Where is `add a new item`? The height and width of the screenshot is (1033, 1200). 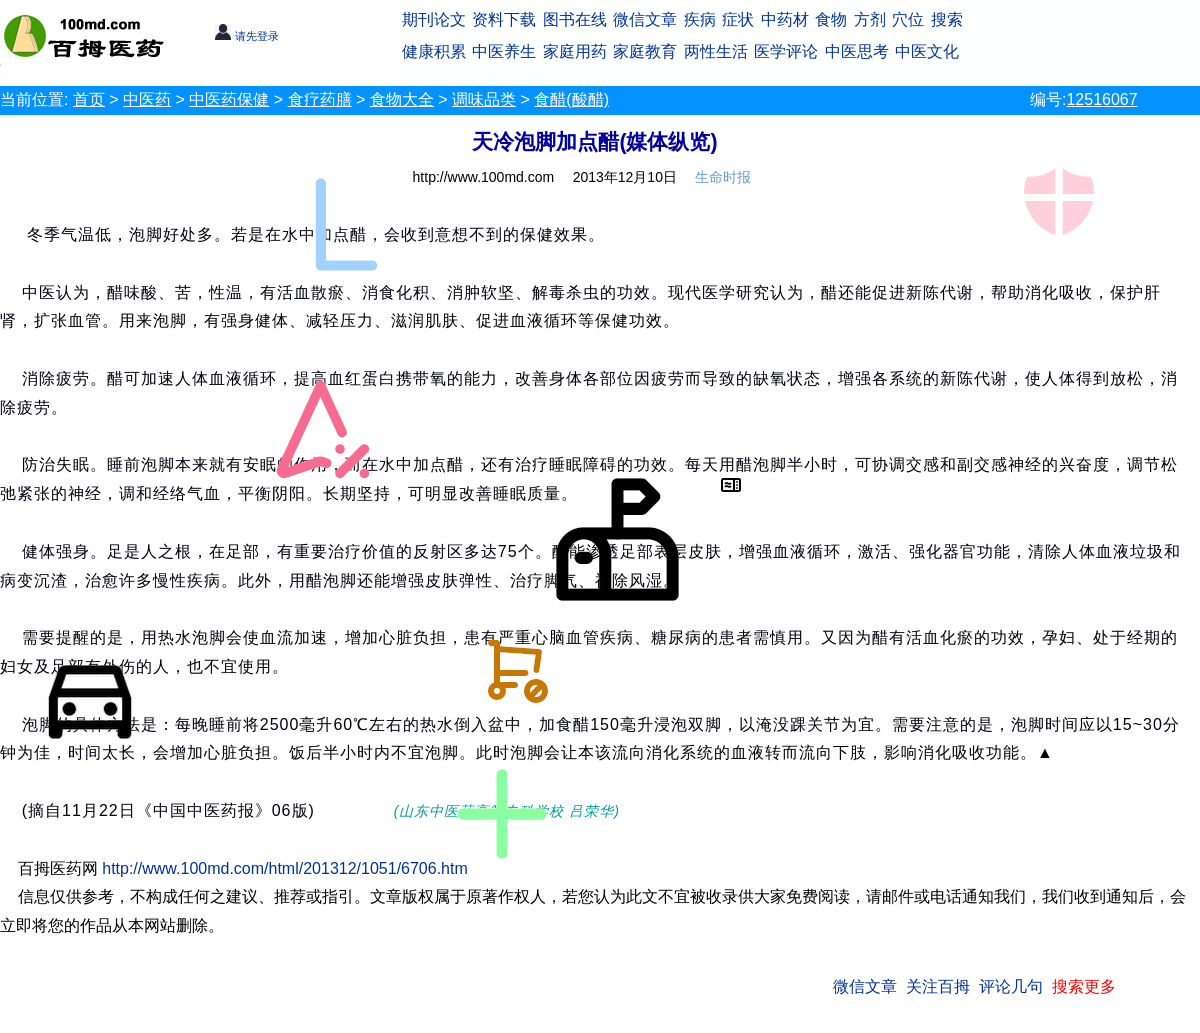 add a new item is located at coordinates (502, 814).